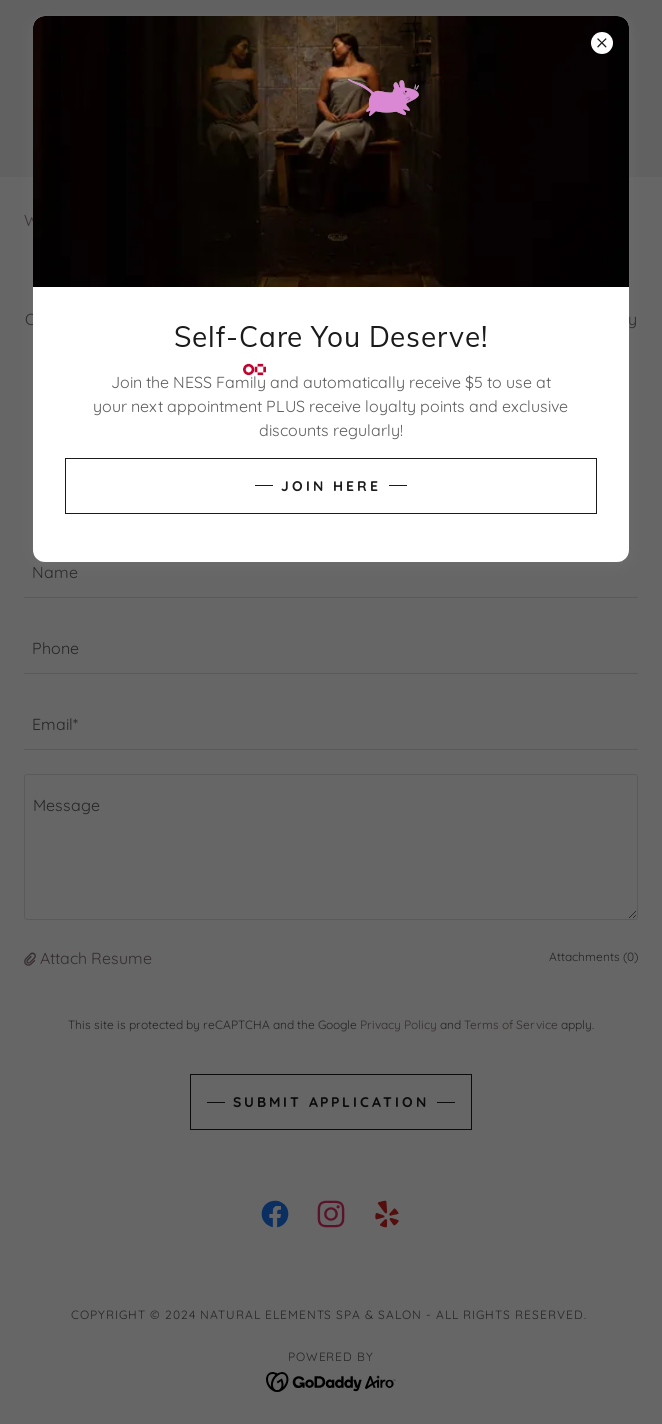 The width and height of the screenshot is (662, 1424). I want to click on open the Eight sleep tracking app, so click(254, 369).